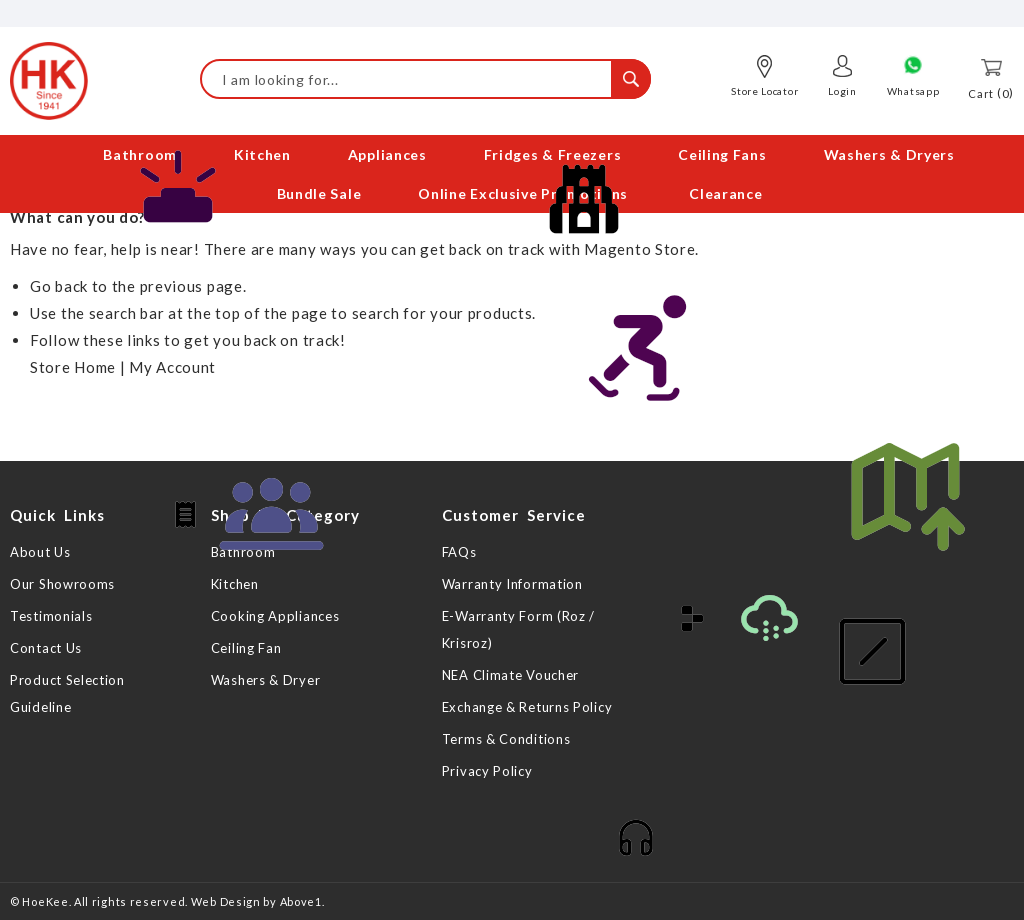  Describe the element at coordinates (636, 839) in the screenshot. I see `listen to audio or music` at that location.